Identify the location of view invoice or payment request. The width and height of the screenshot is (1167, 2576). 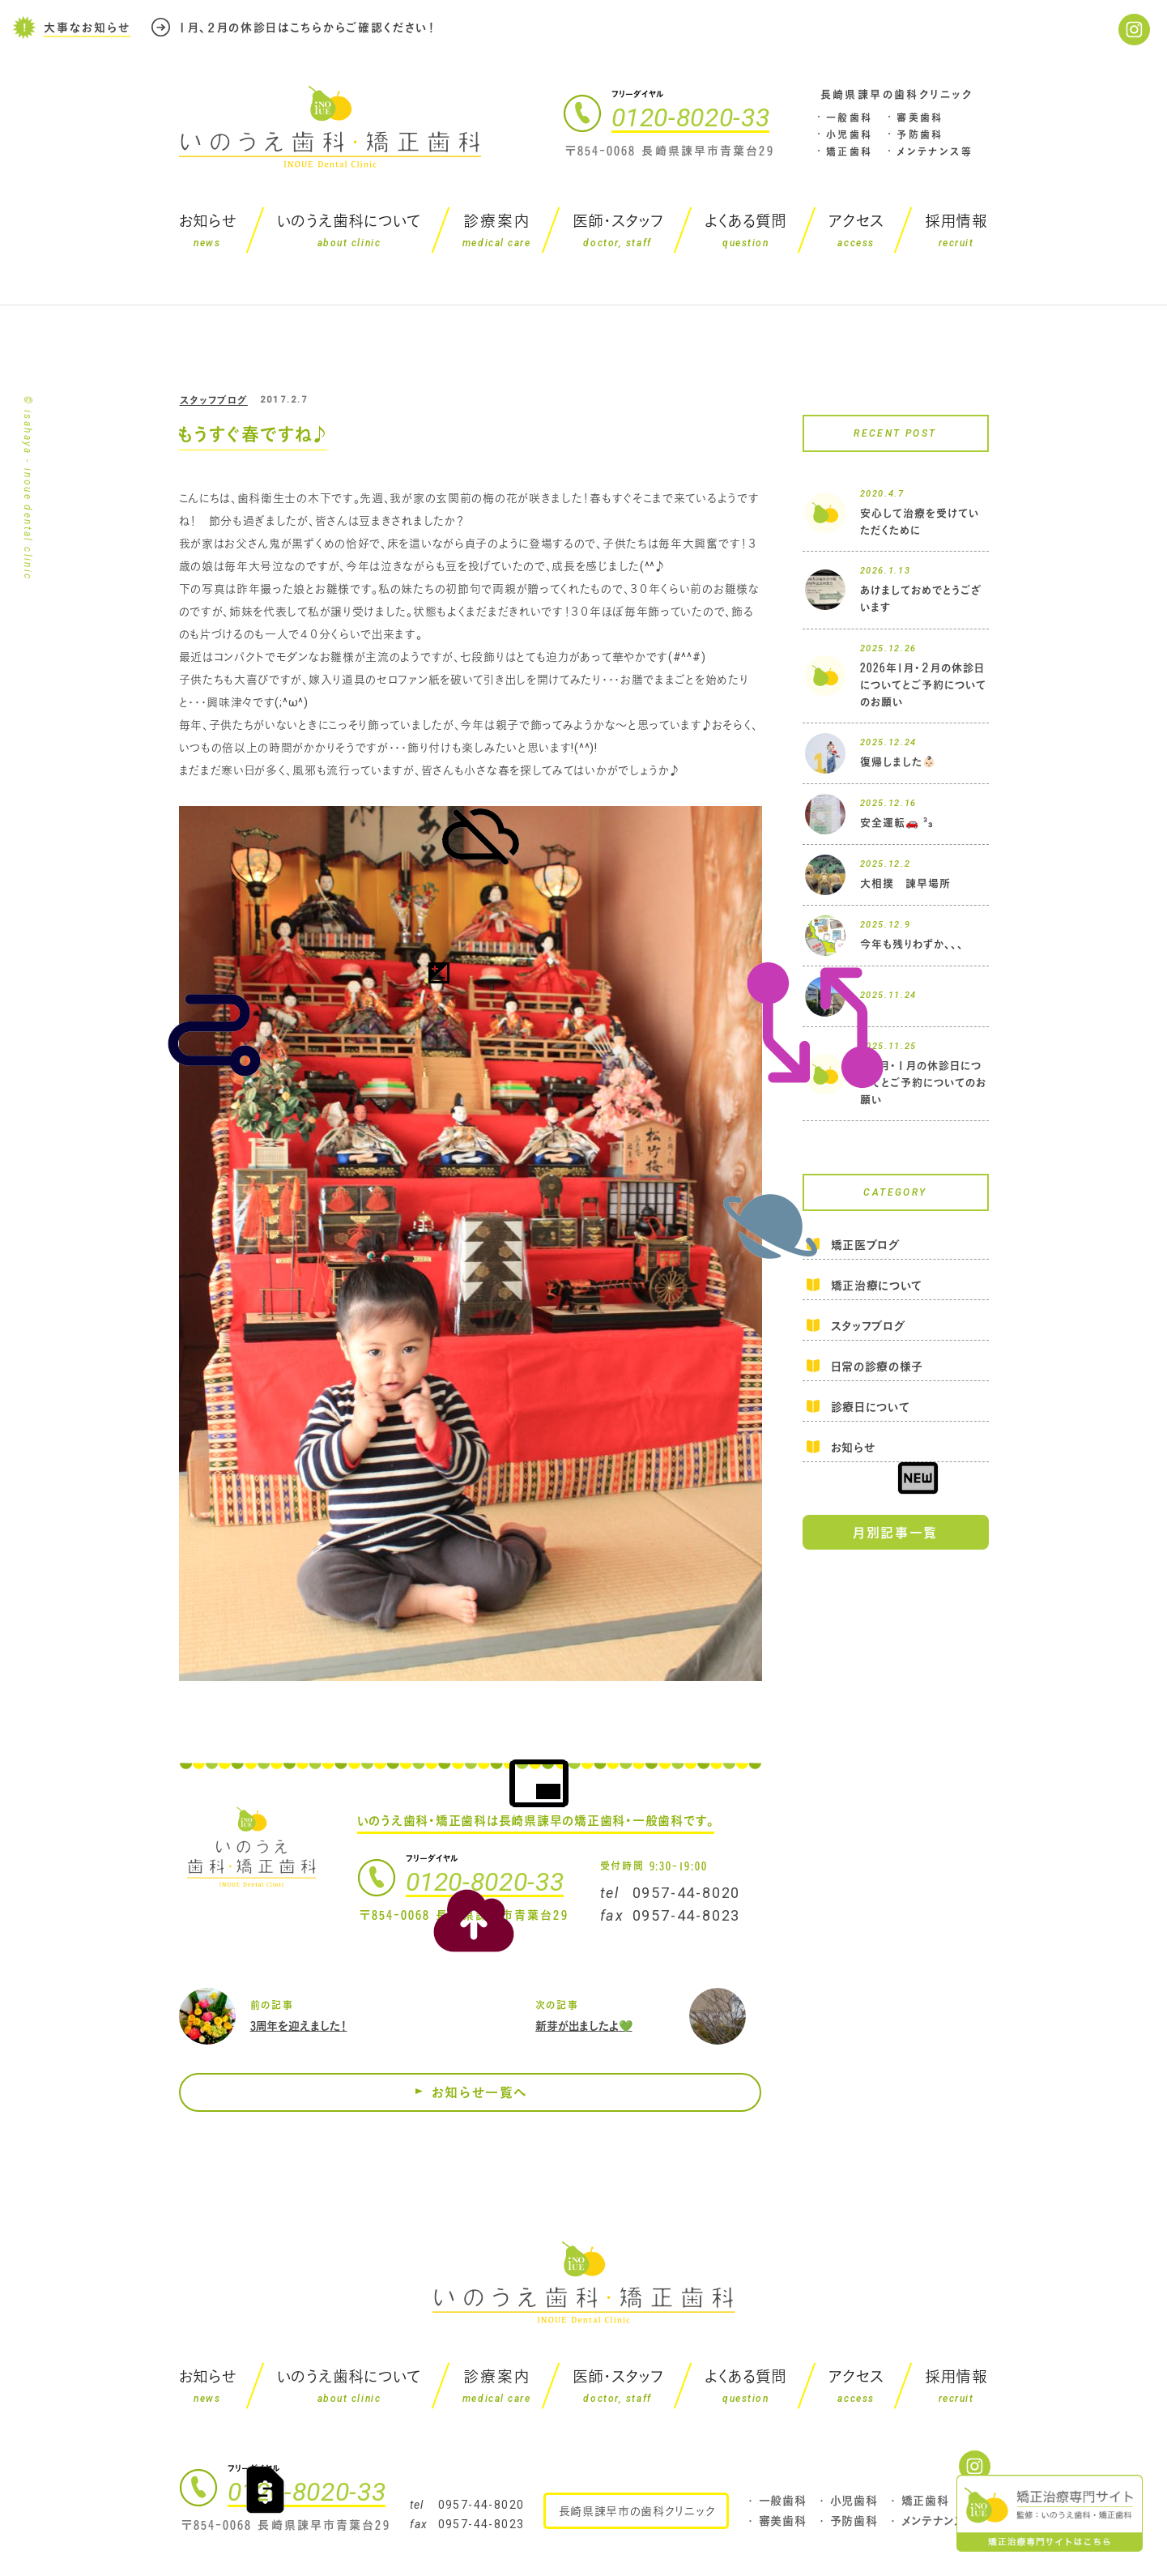
(265, 2489).